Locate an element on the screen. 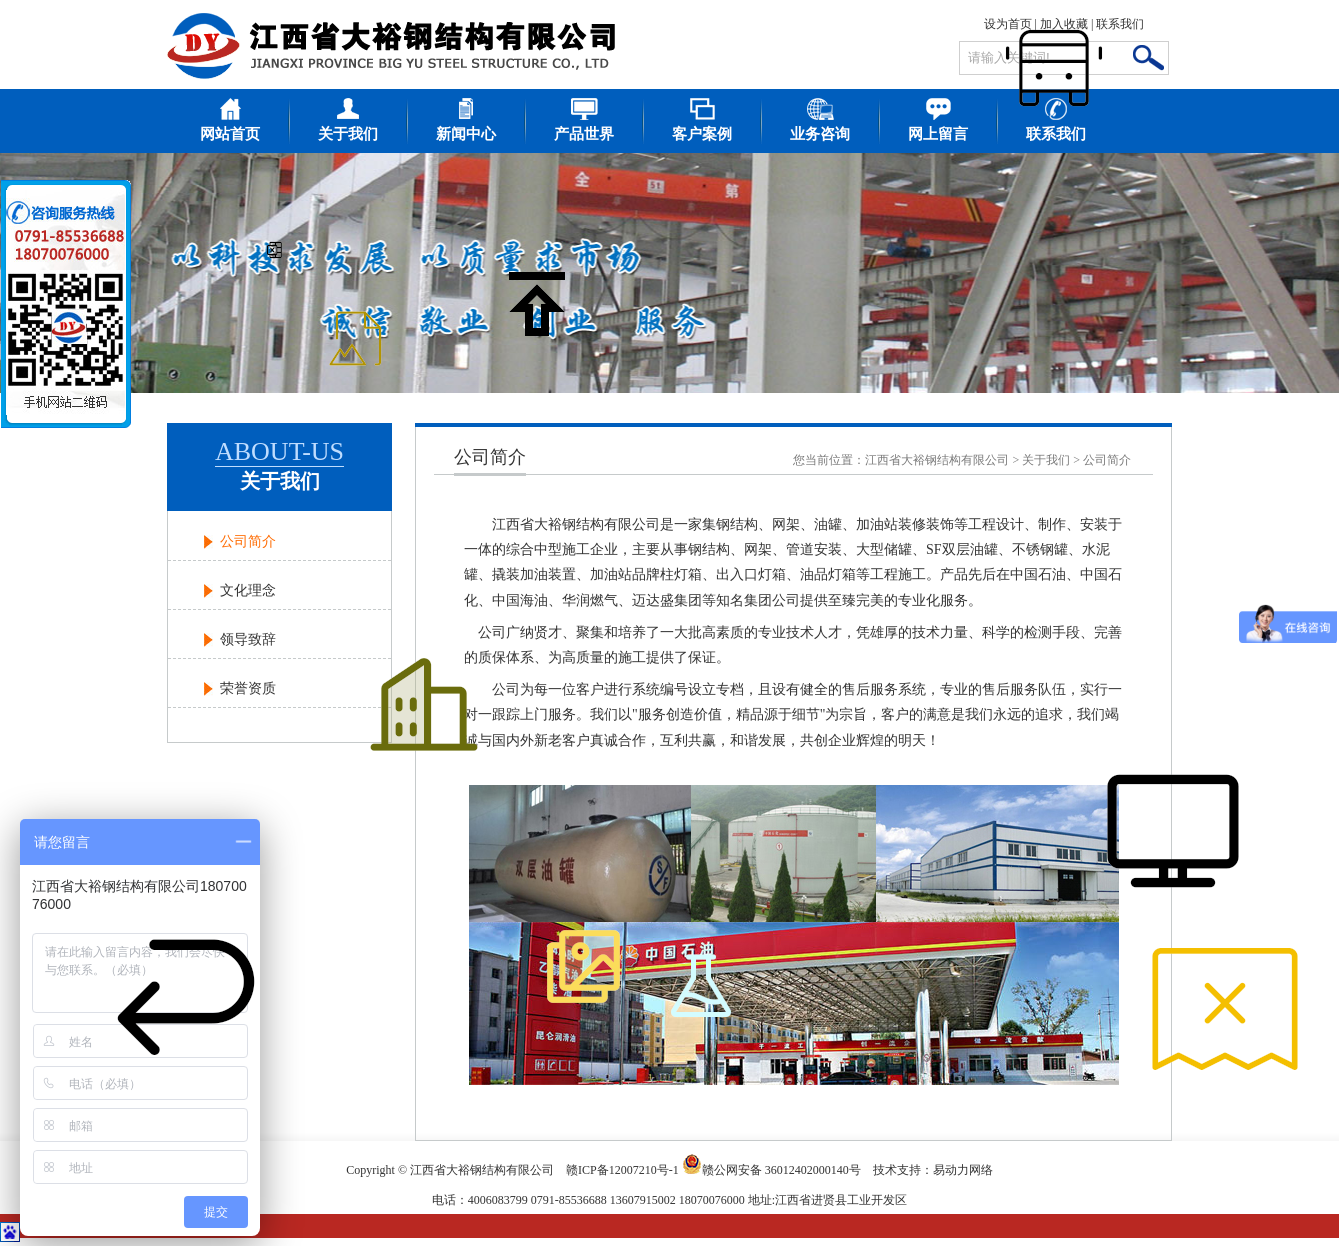 This screenshot has height=1246, width=1339. view bus routes or schedules is located at coordinates (1054, 68).